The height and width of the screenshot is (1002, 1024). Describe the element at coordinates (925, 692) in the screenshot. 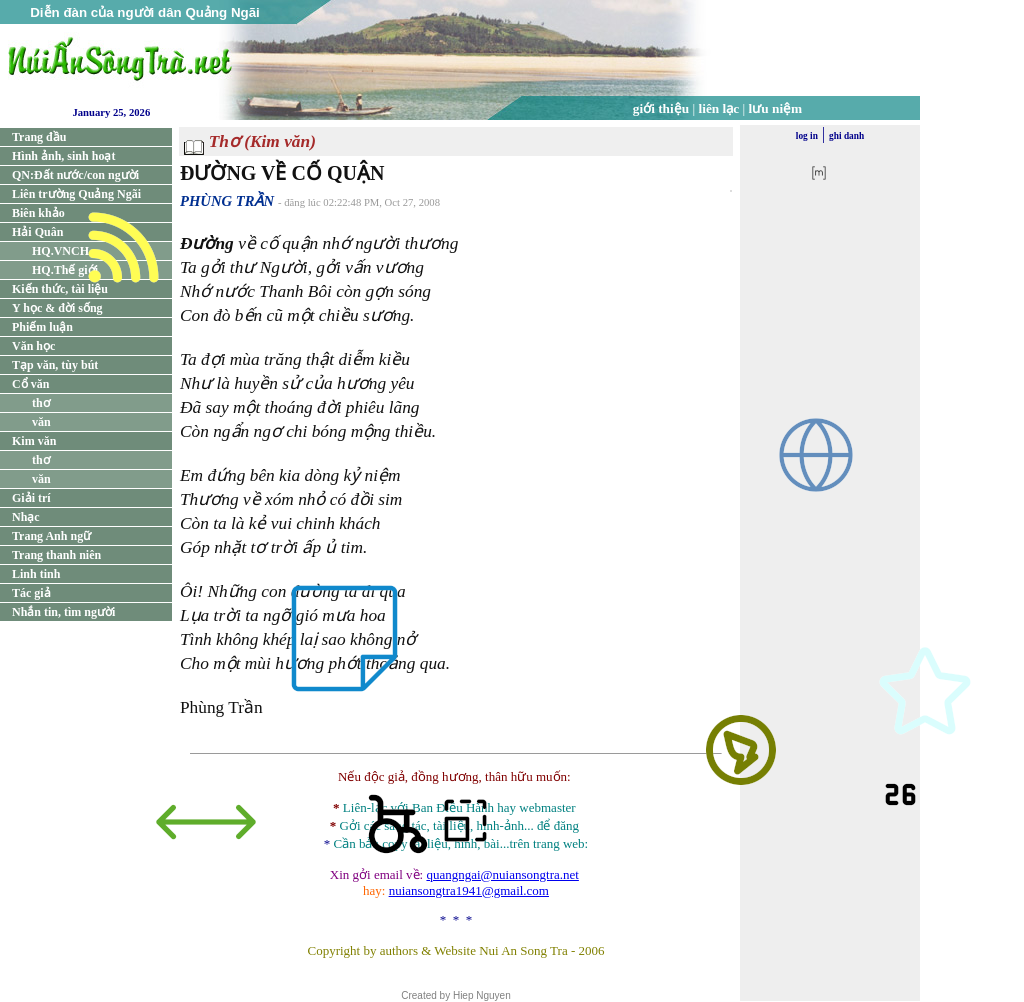

I see `add to favorites` at that location.